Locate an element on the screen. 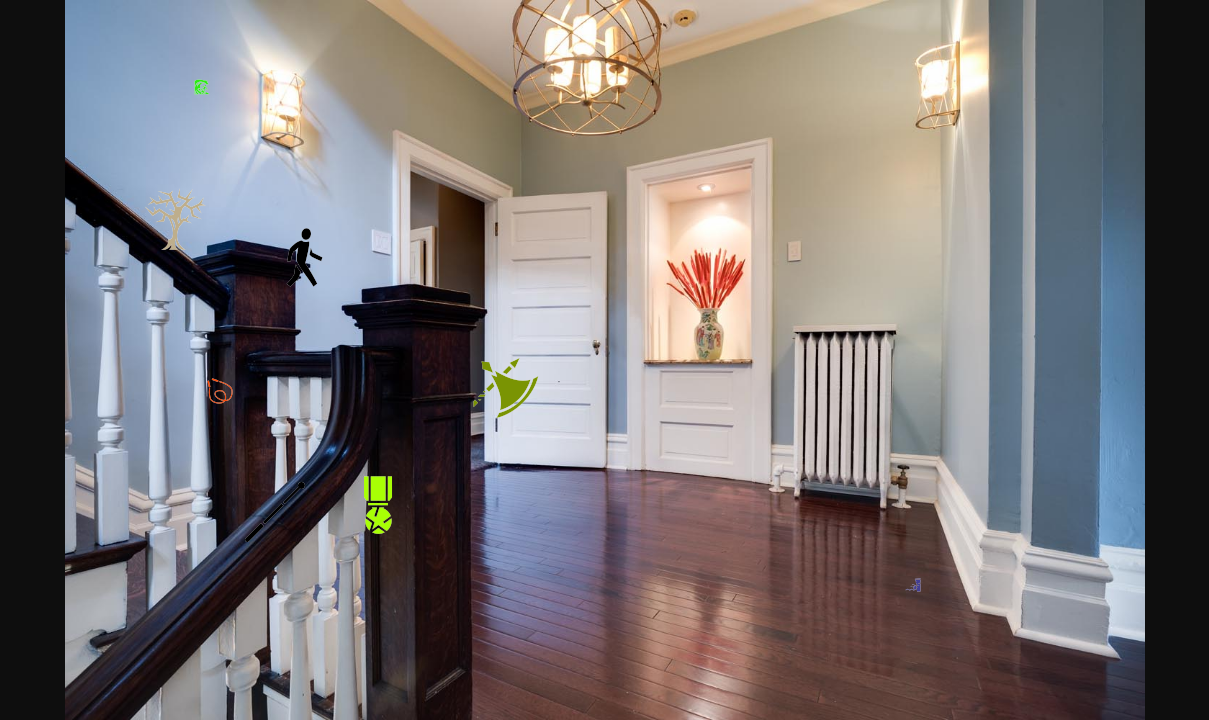 The image size is (1209, 720). view achievements or awards is located at coordinates (378, 505).